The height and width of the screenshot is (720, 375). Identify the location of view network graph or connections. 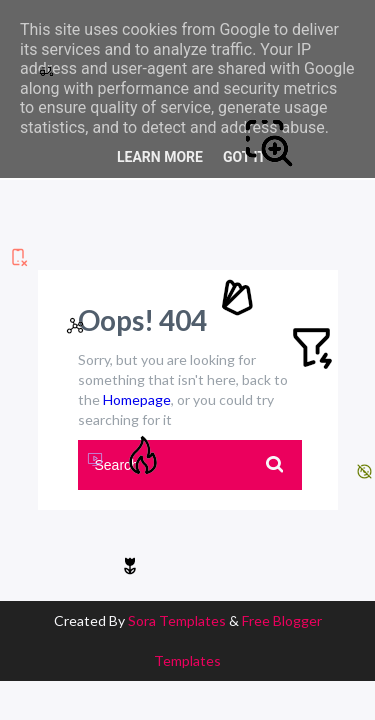
(75, 326).